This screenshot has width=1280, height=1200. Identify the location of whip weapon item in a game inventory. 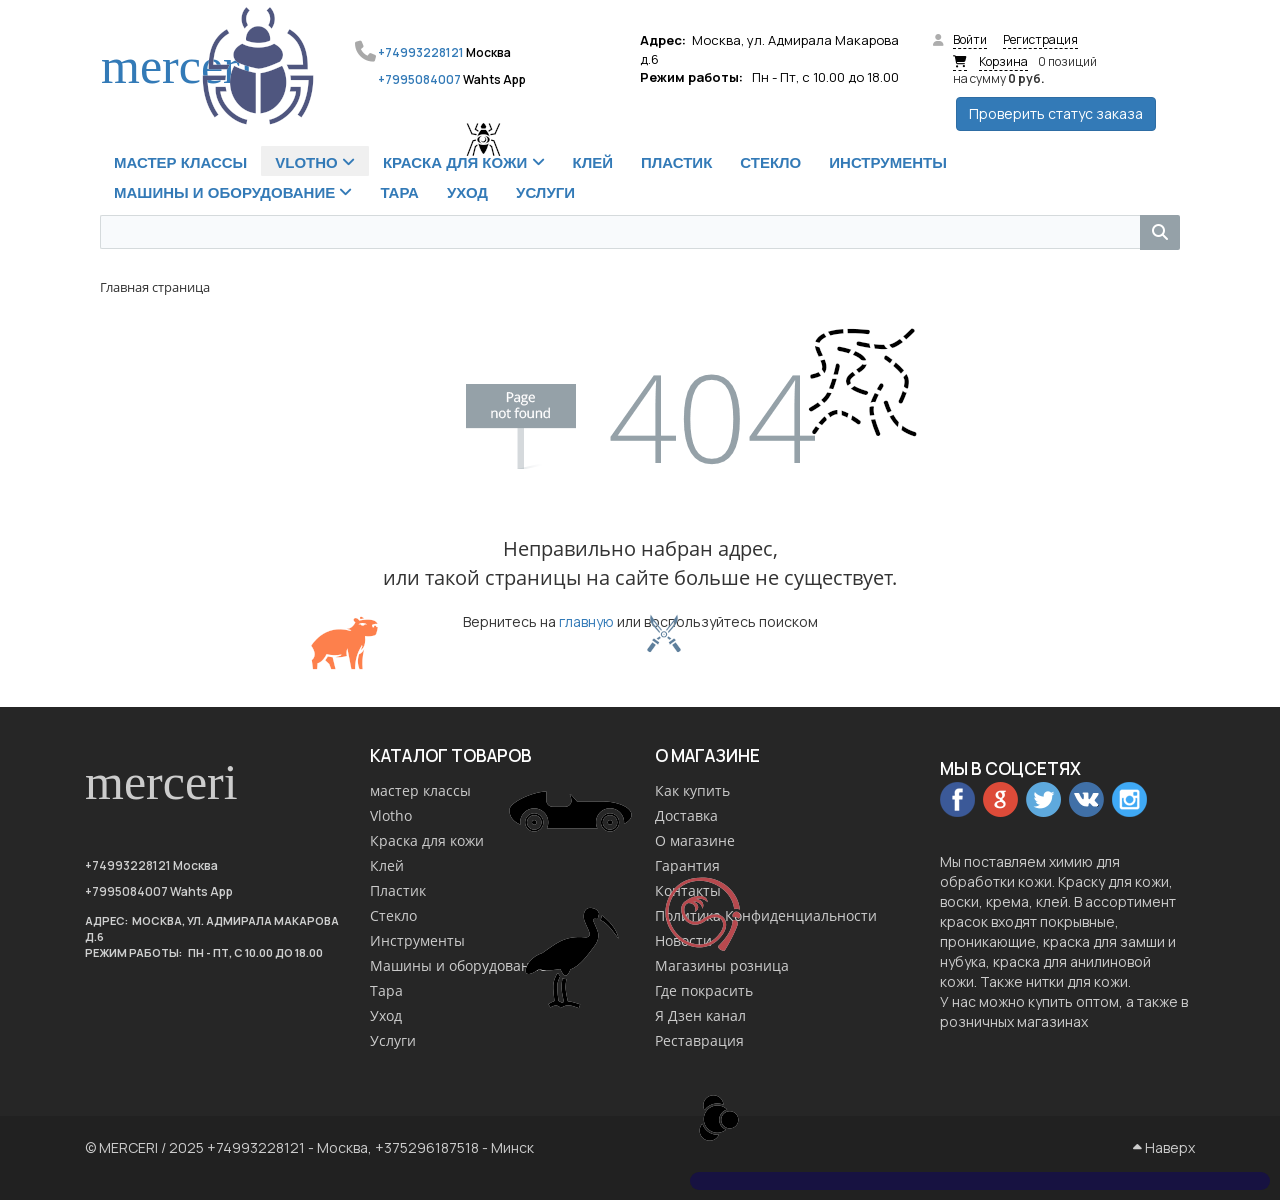
(702, 913).